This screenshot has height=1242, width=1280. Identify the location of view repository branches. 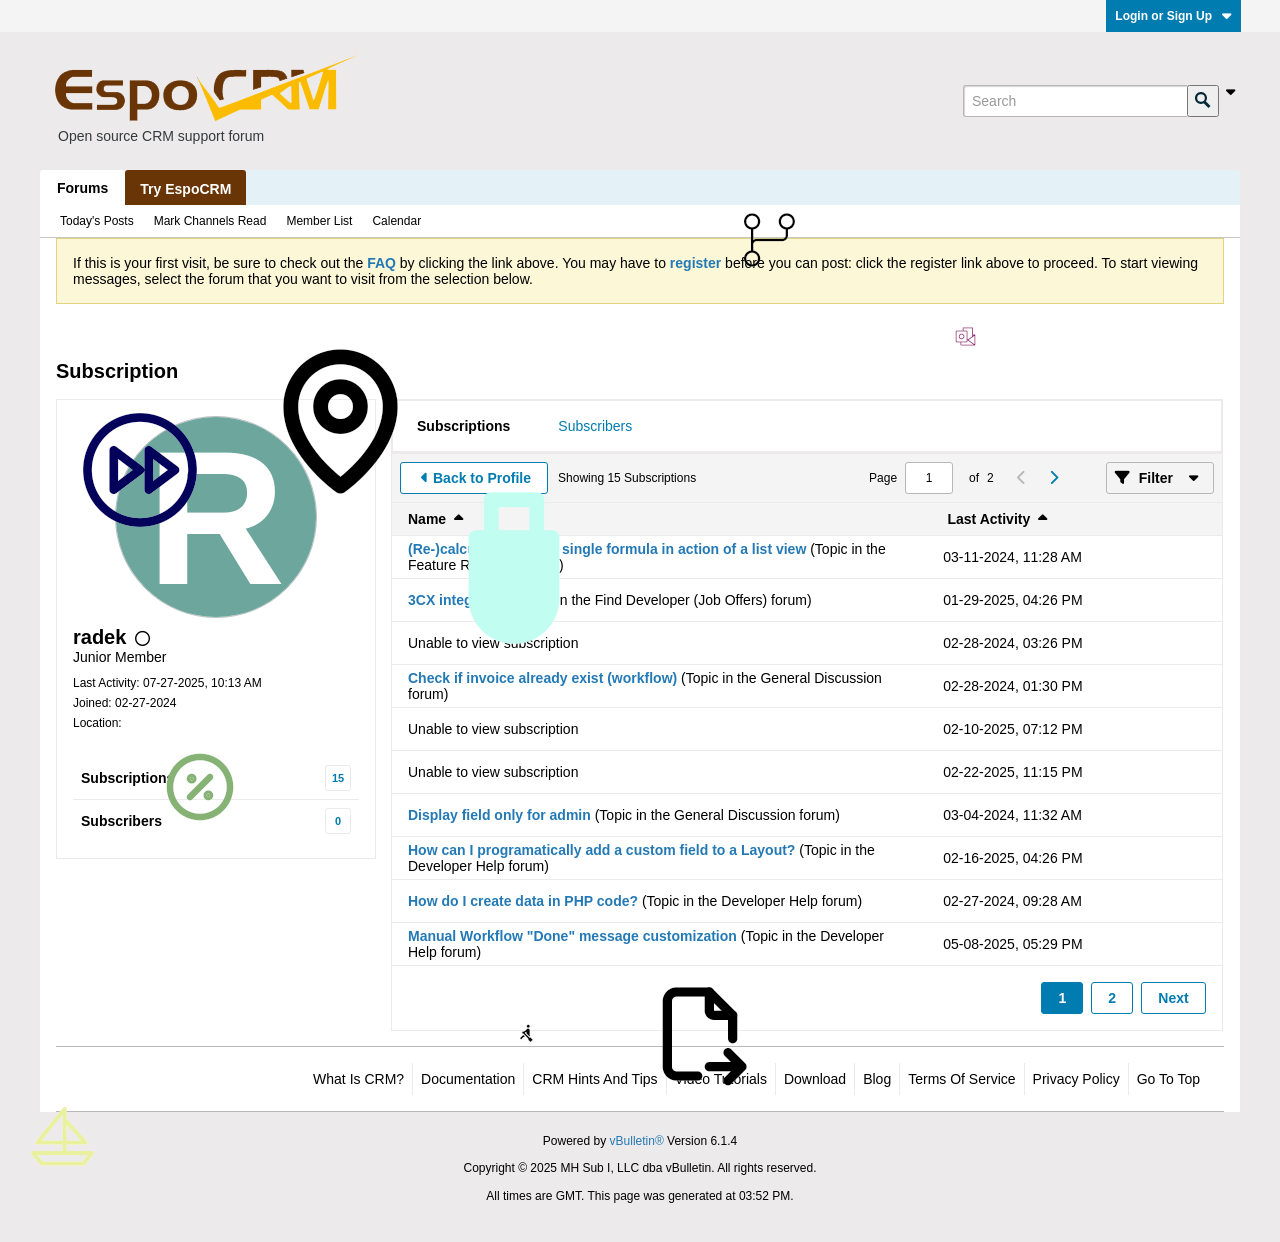
(766, 240).